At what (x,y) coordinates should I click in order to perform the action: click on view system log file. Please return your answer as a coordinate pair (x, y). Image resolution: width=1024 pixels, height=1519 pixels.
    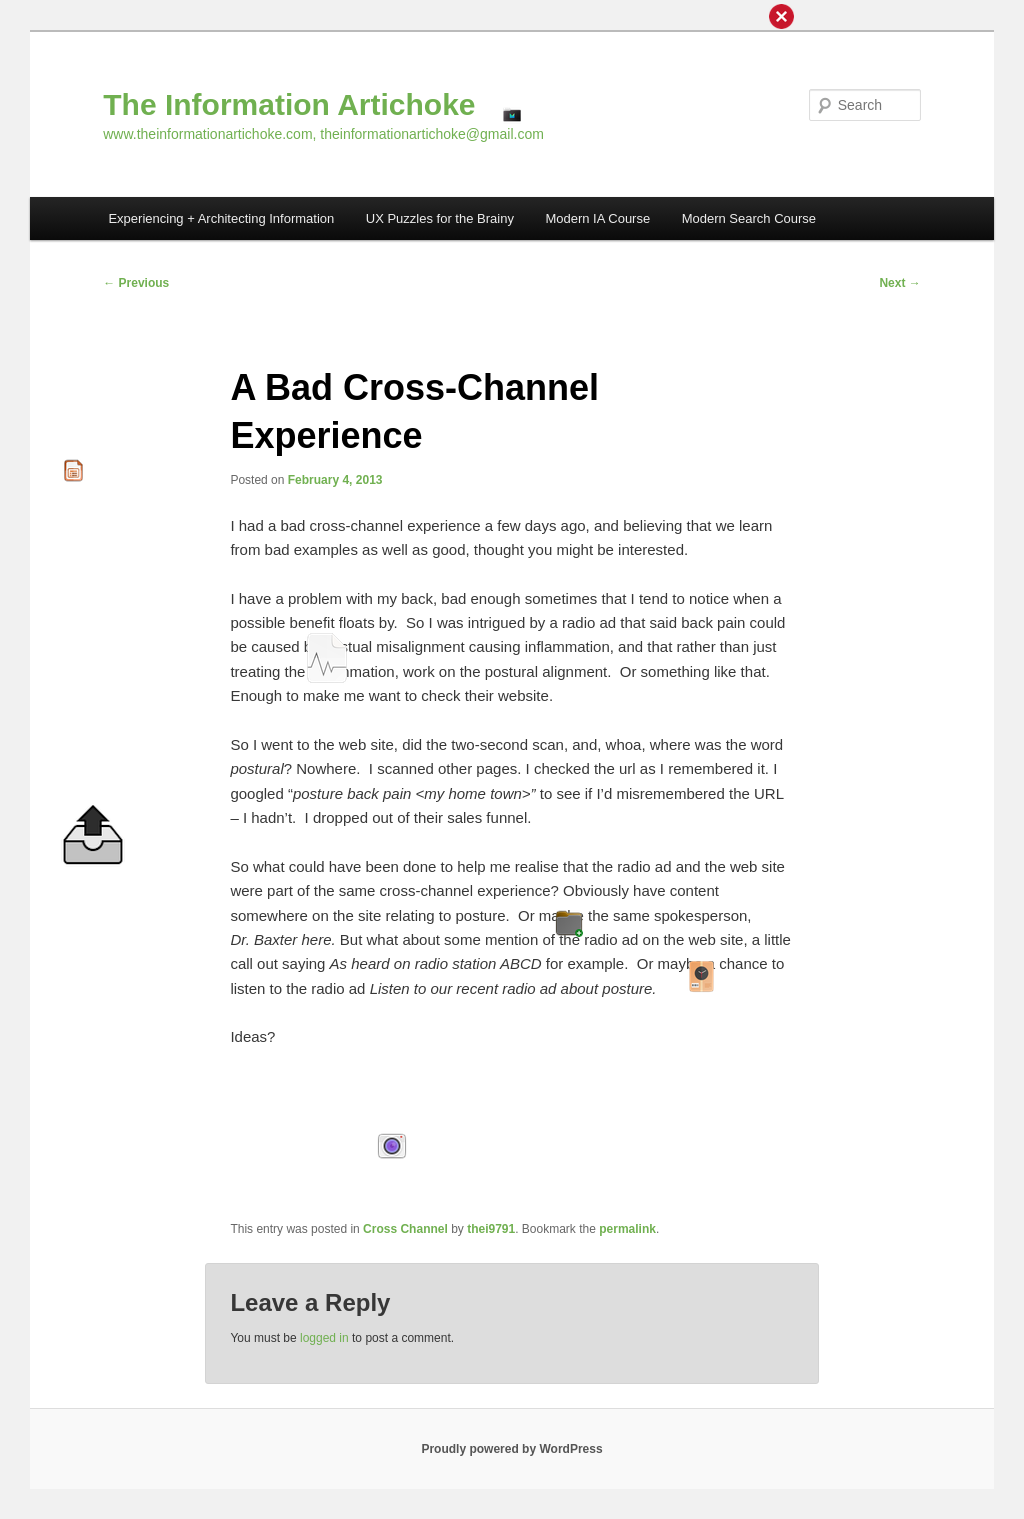
    Looking at the image, I should click on (327, 658).